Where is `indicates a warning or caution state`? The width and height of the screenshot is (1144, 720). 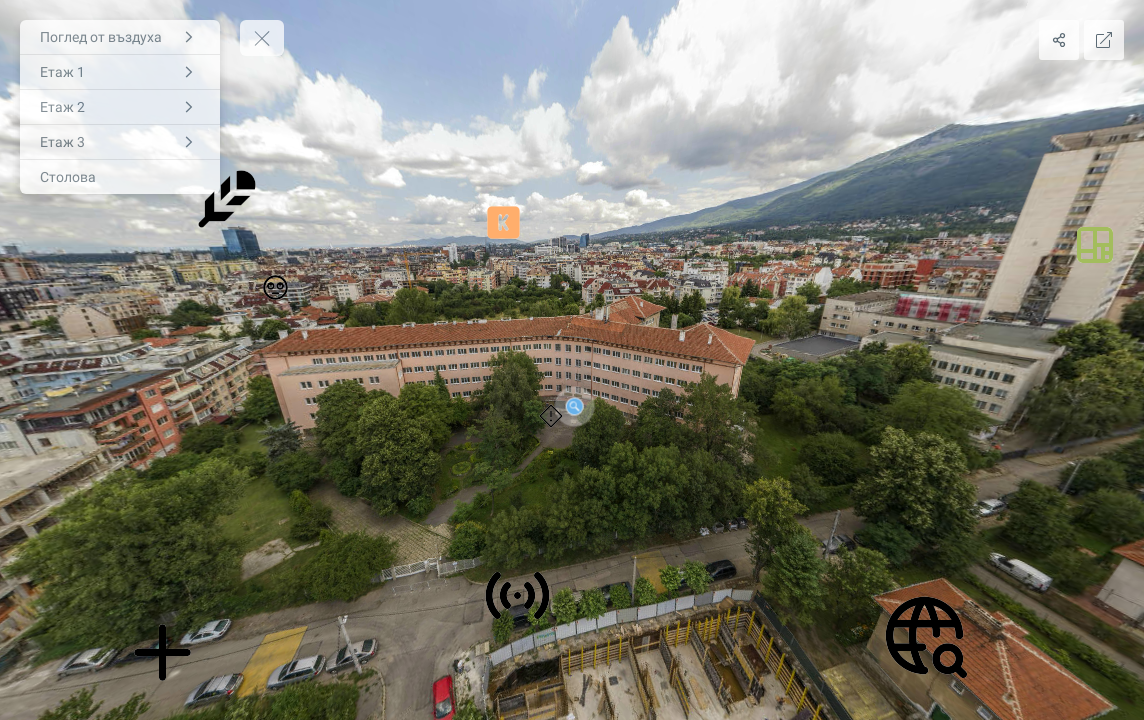
indicates a warning or caution state is located at coordinates (551, 416).